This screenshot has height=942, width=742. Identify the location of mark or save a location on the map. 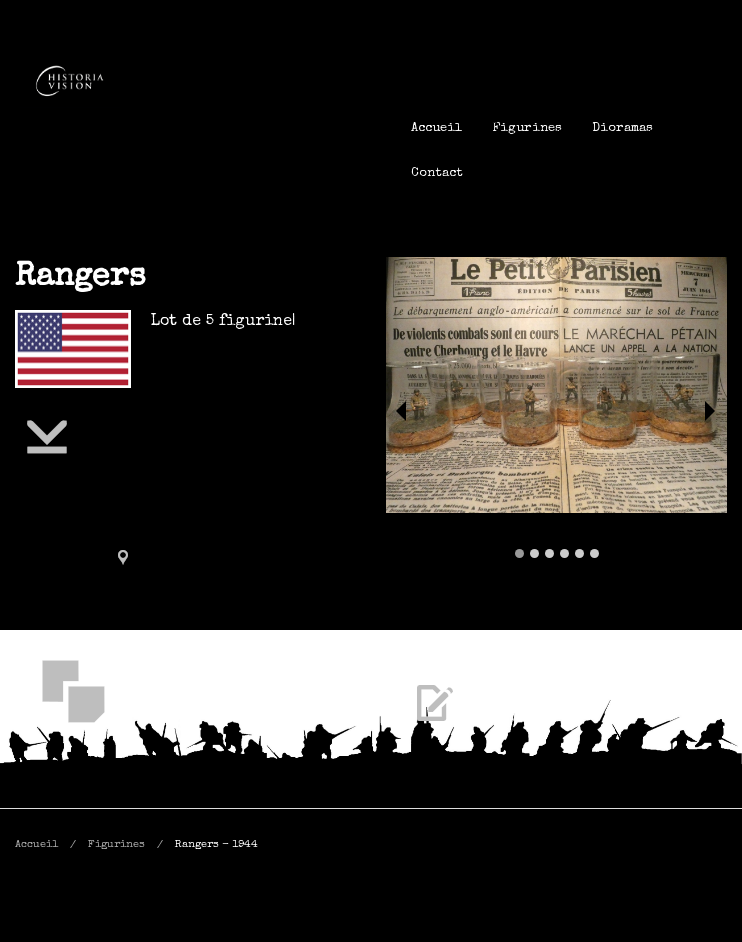
(123, 558).